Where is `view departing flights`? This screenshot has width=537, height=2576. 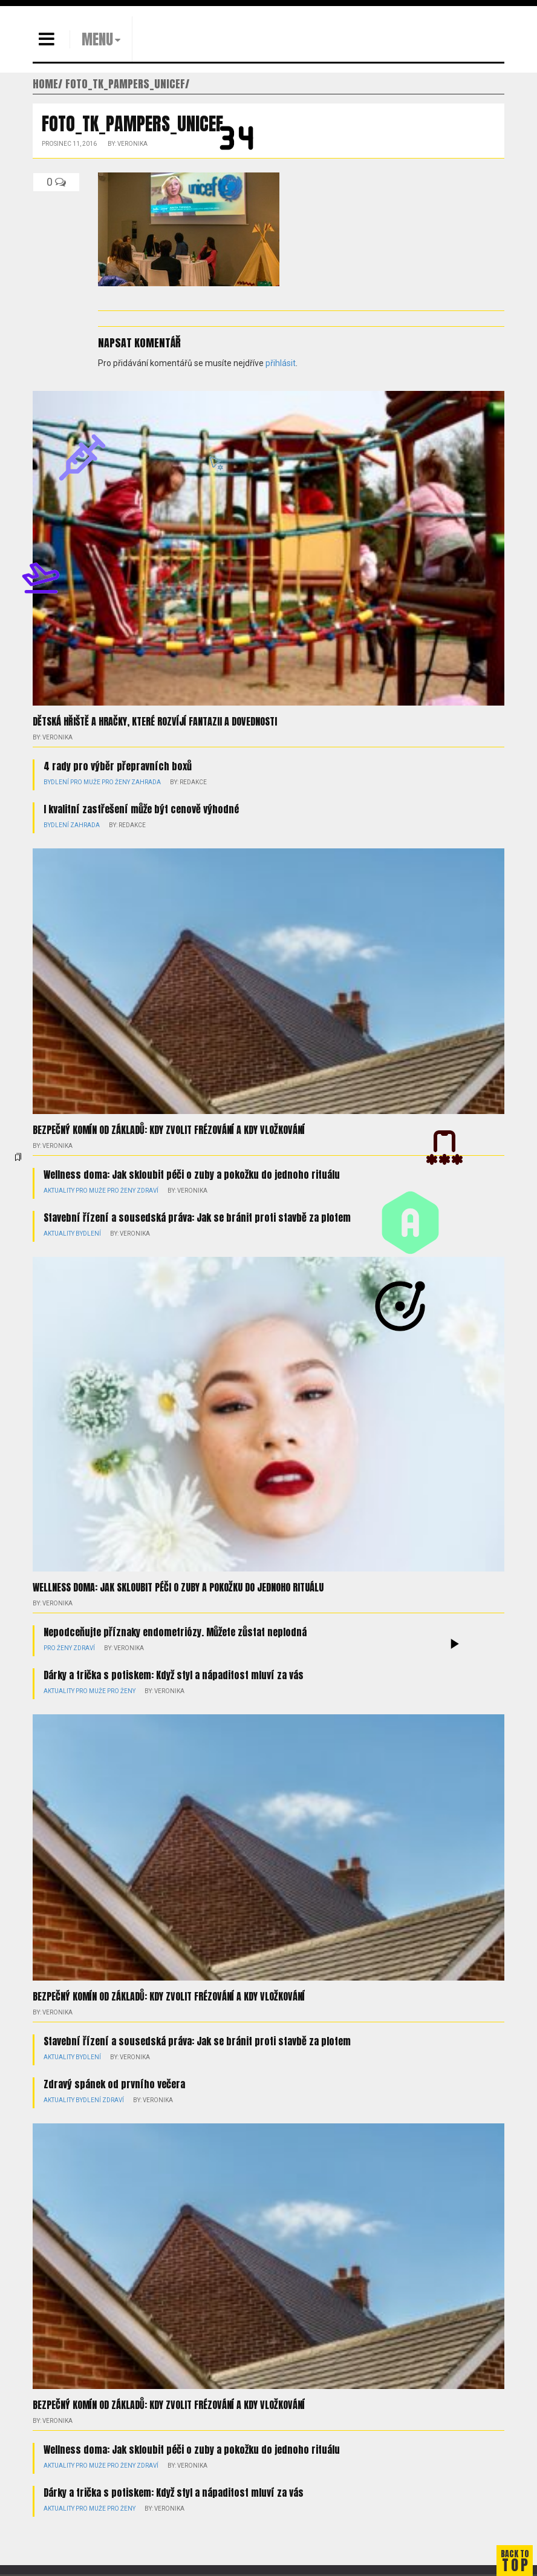 view departing flights is located at coordinates (41, 577).